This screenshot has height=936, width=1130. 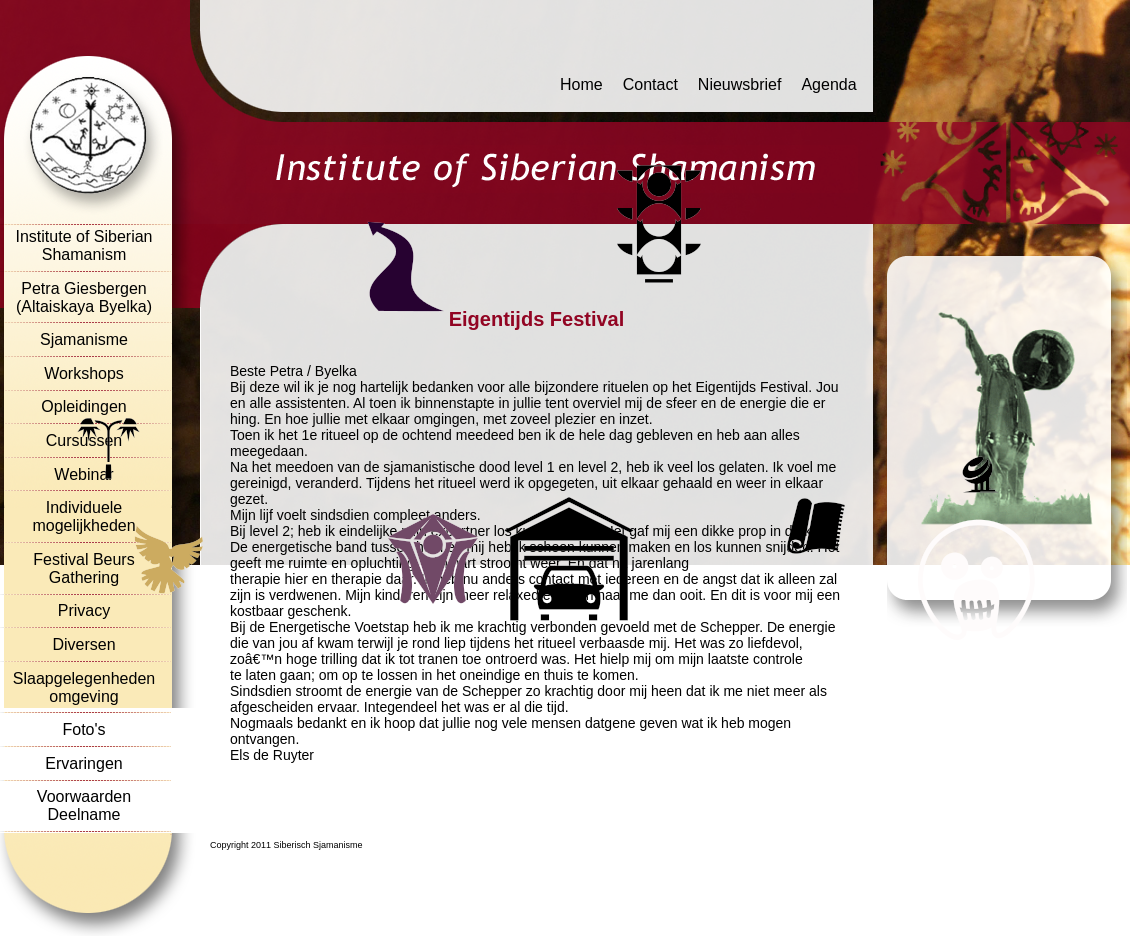 What do you see at coordinates (168, 560) in the screenshot?
I see `indicates peace or harmony state` at bounding box center [168, 560].